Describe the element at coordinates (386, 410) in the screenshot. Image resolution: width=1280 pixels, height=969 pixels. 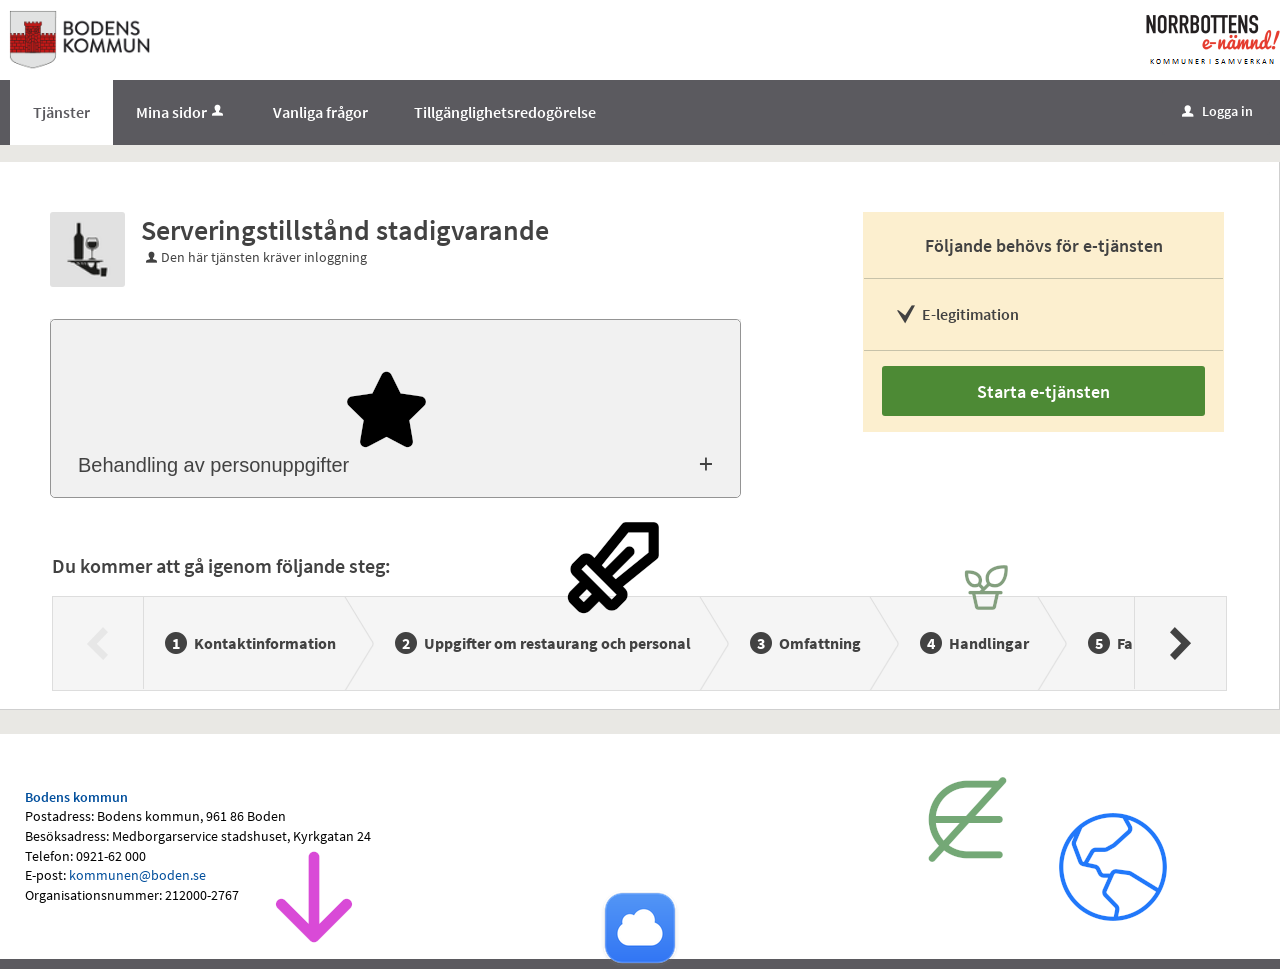
I see `mark item as favorite` at that location.